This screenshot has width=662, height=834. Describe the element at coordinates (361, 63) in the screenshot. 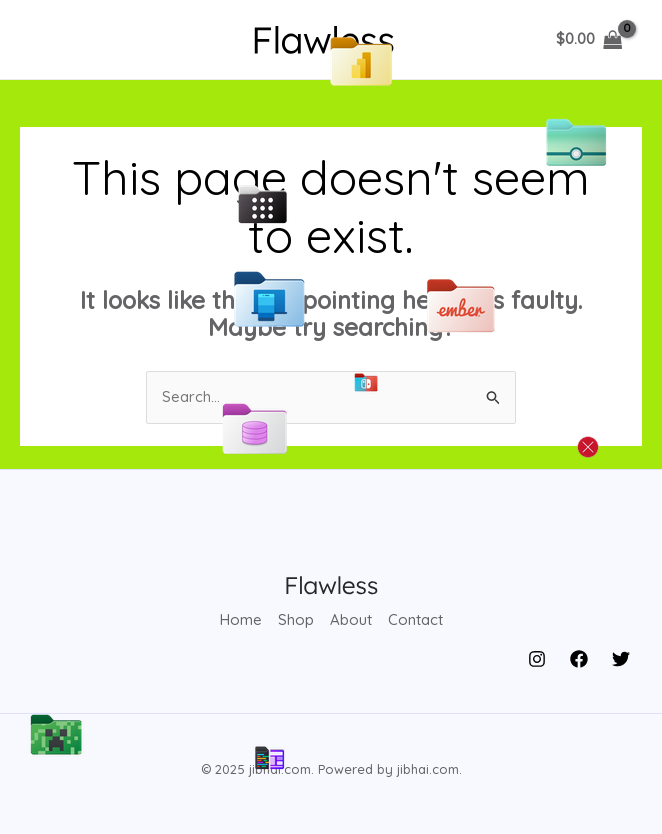

I see `open folder containing Power BI files` at that location.